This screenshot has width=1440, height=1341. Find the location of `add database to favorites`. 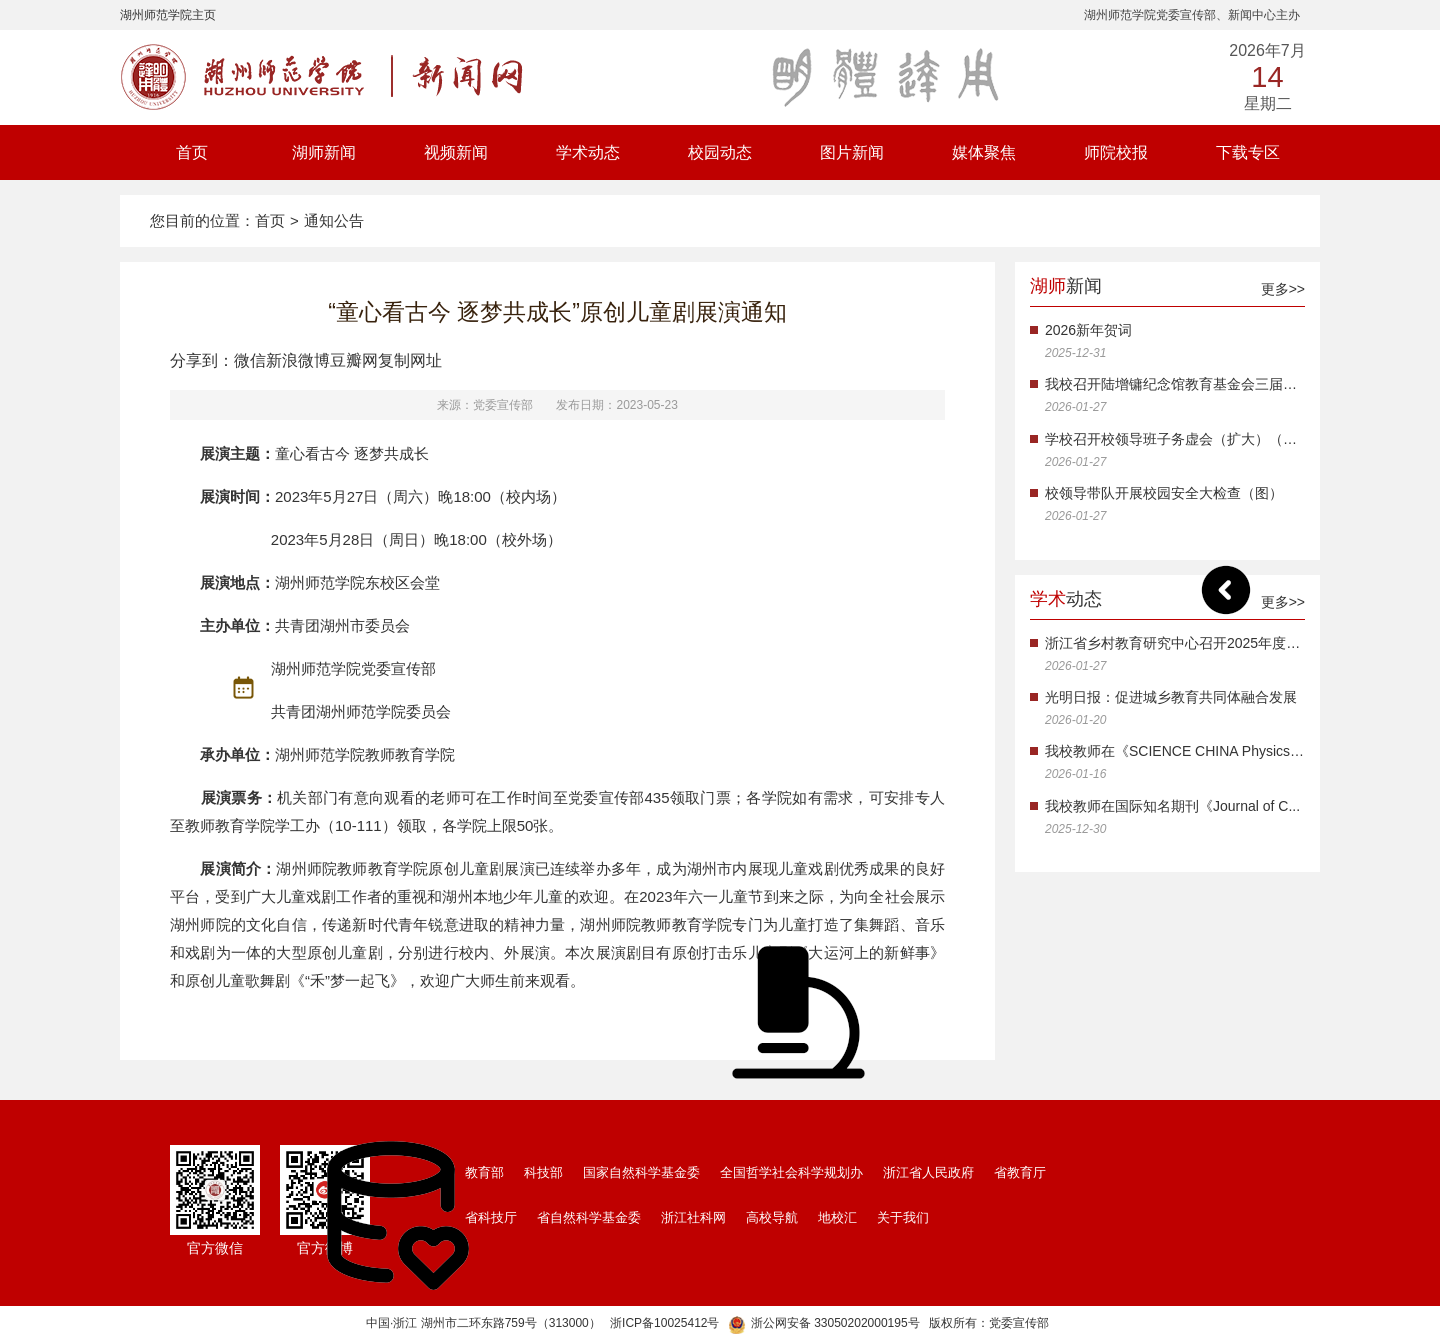

add database to favorites is located at coordinates (391, 1212).